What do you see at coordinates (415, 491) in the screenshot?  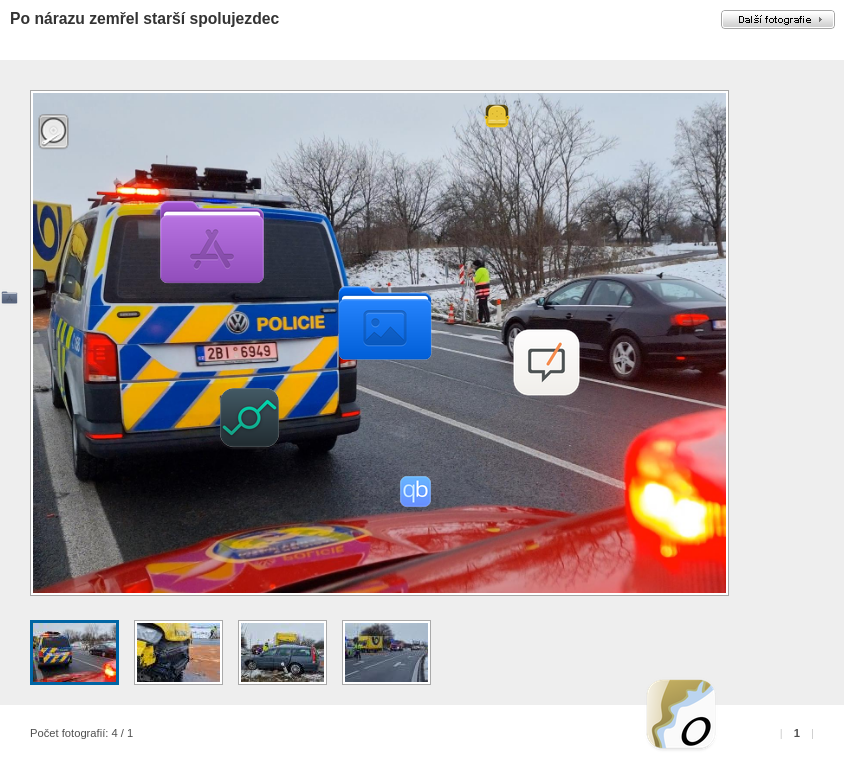 I see `open qbittorrent torrent client` at bounding box center [415, 491].